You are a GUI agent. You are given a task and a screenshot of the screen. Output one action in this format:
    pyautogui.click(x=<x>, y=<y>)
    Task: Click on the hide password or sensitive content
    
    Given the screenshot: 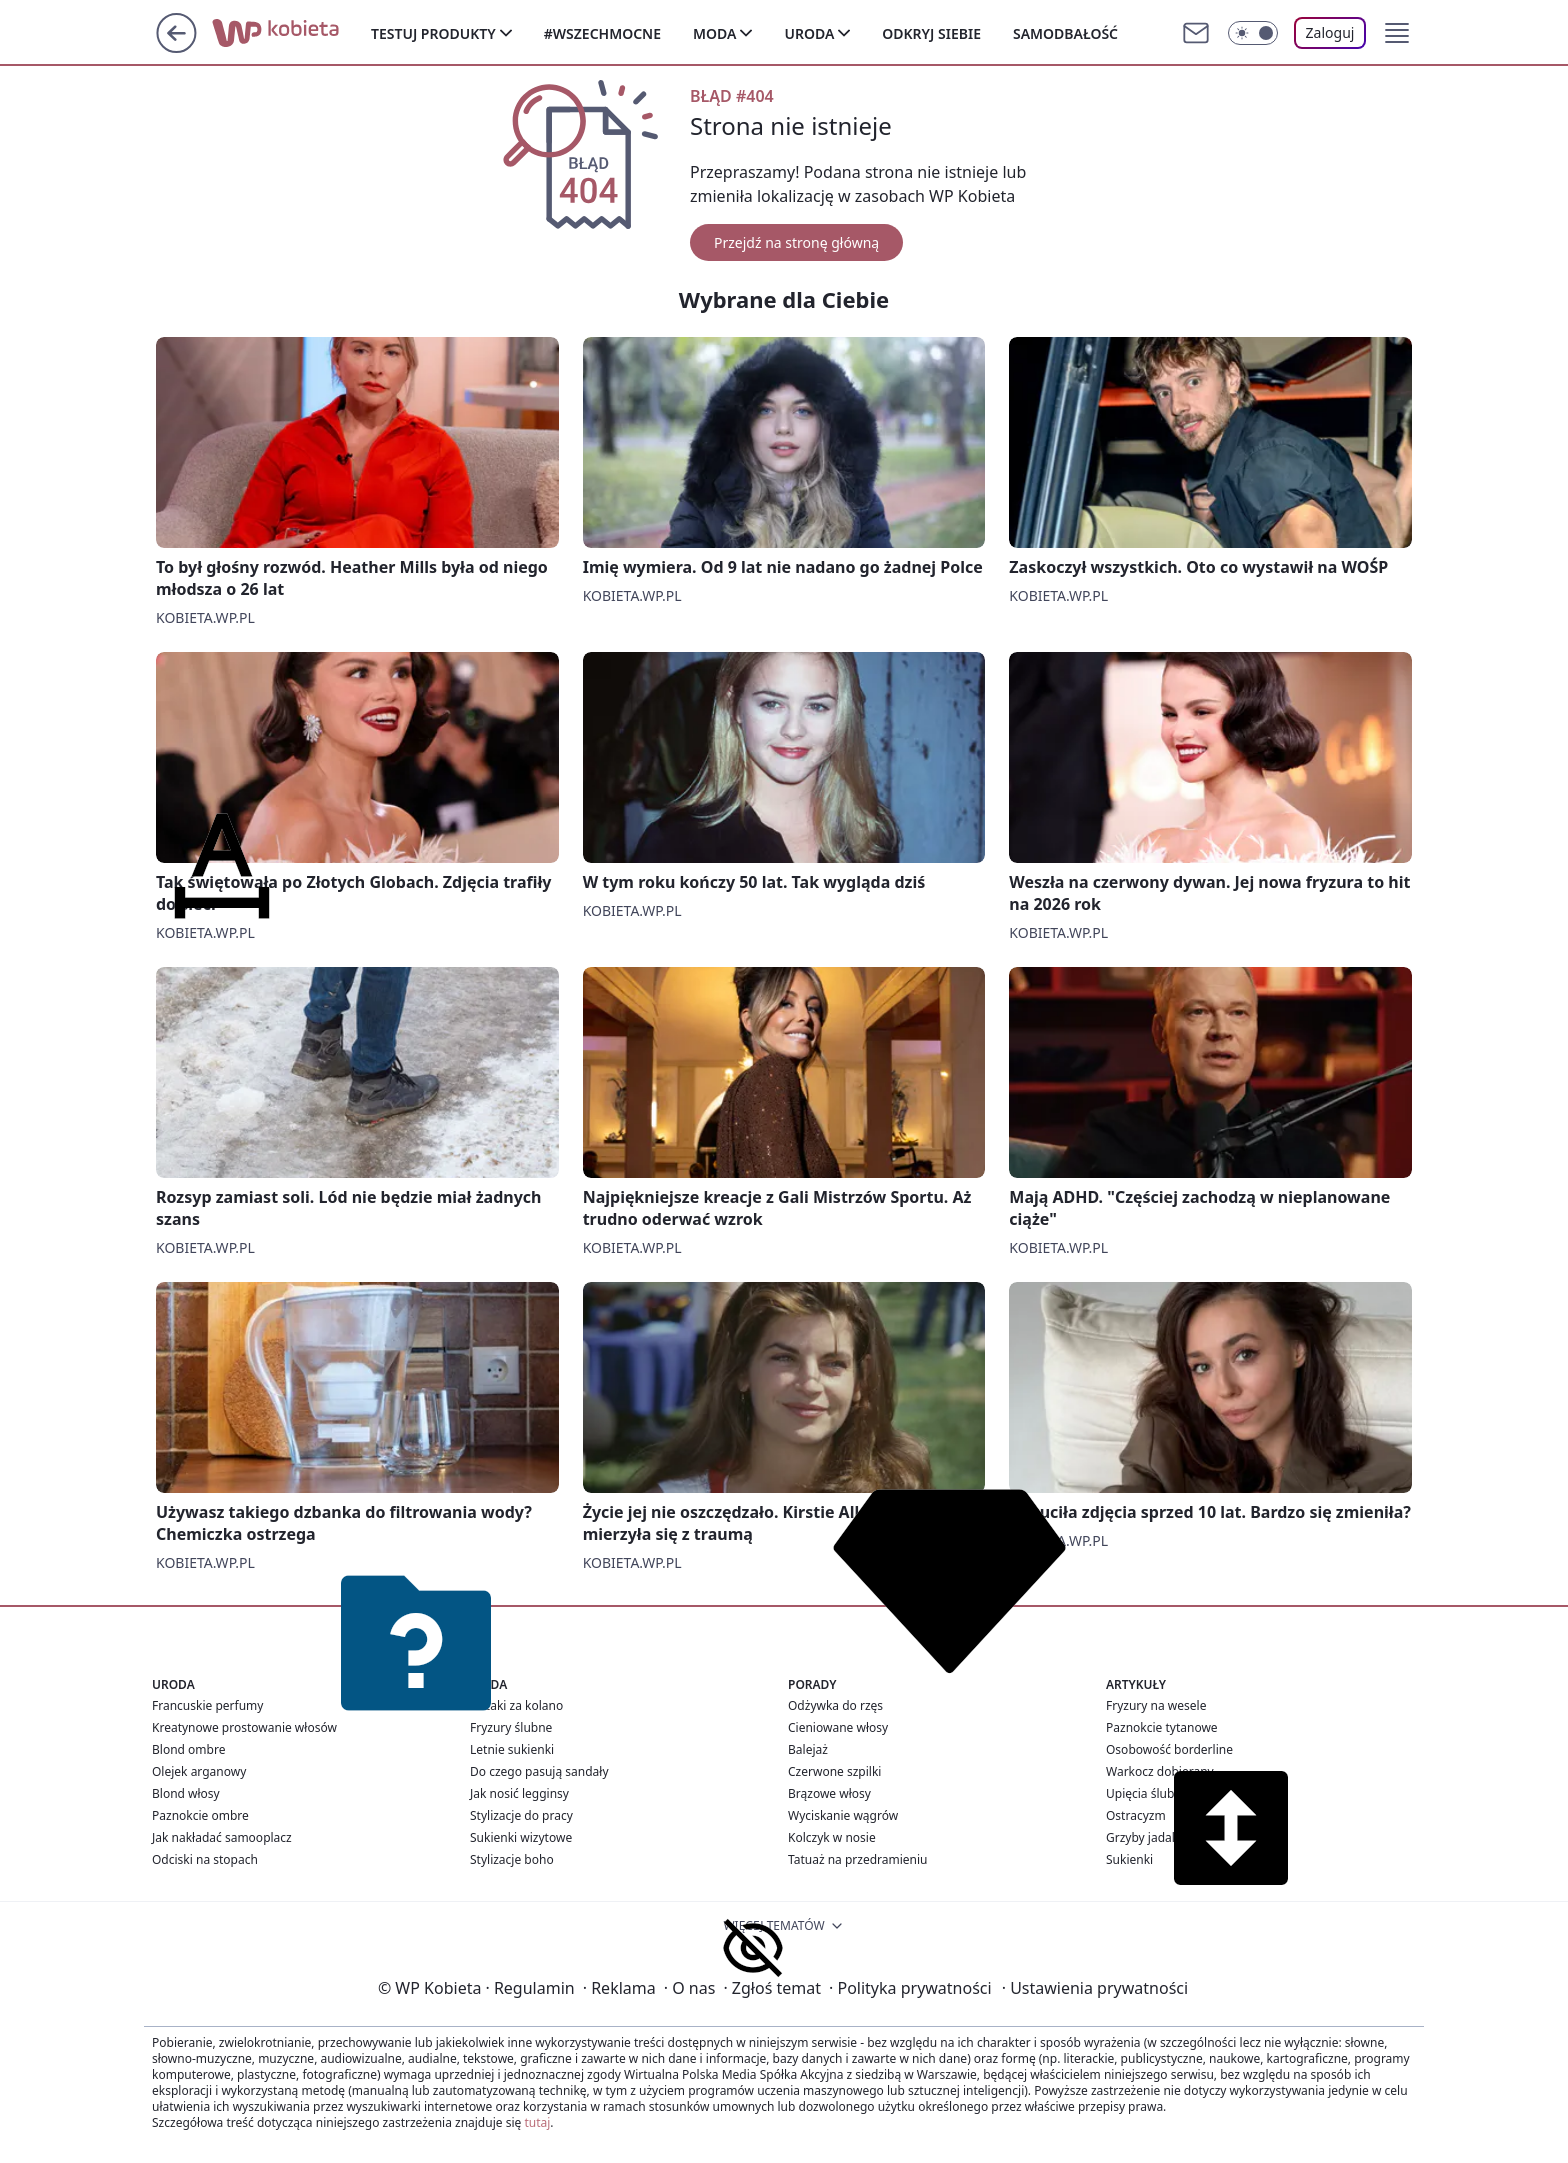 What is the action you would take?
    pyautogui.click(x=753, y=1948)
    